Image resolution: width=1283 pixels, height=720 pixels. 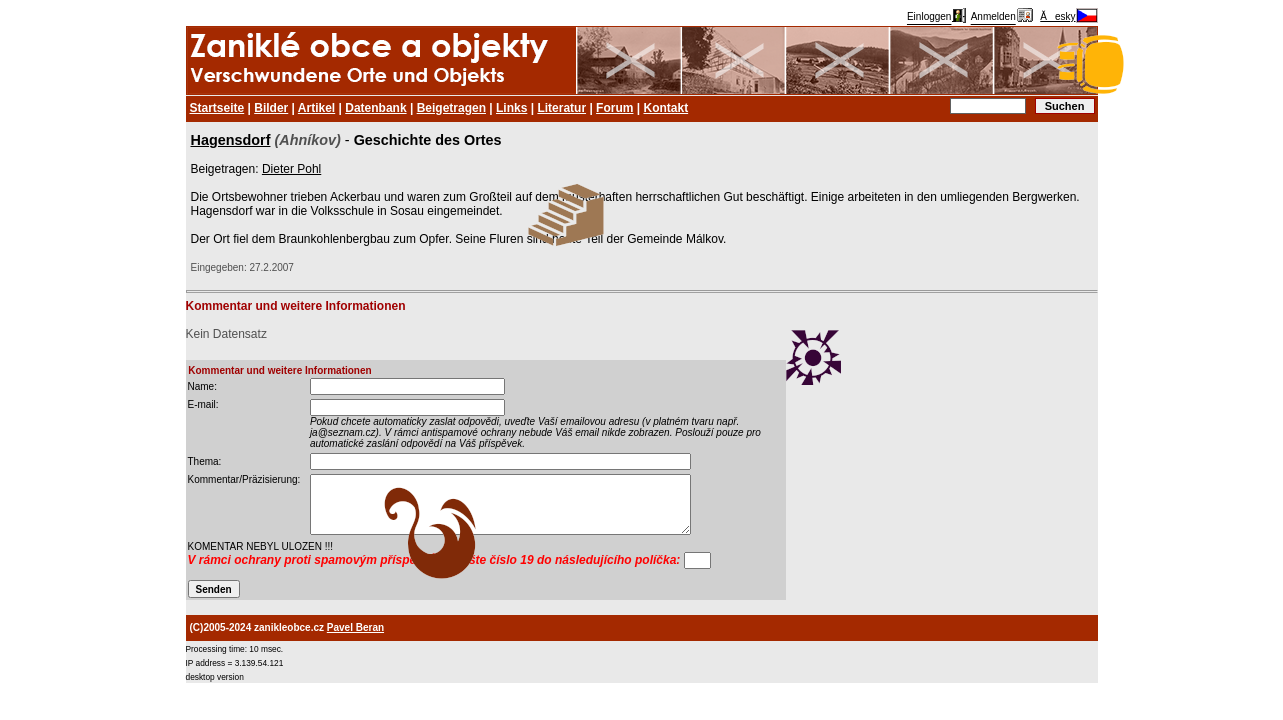 I want to click on indicates a critical hit or power attack in gameplay, so click(x=813, y=357).